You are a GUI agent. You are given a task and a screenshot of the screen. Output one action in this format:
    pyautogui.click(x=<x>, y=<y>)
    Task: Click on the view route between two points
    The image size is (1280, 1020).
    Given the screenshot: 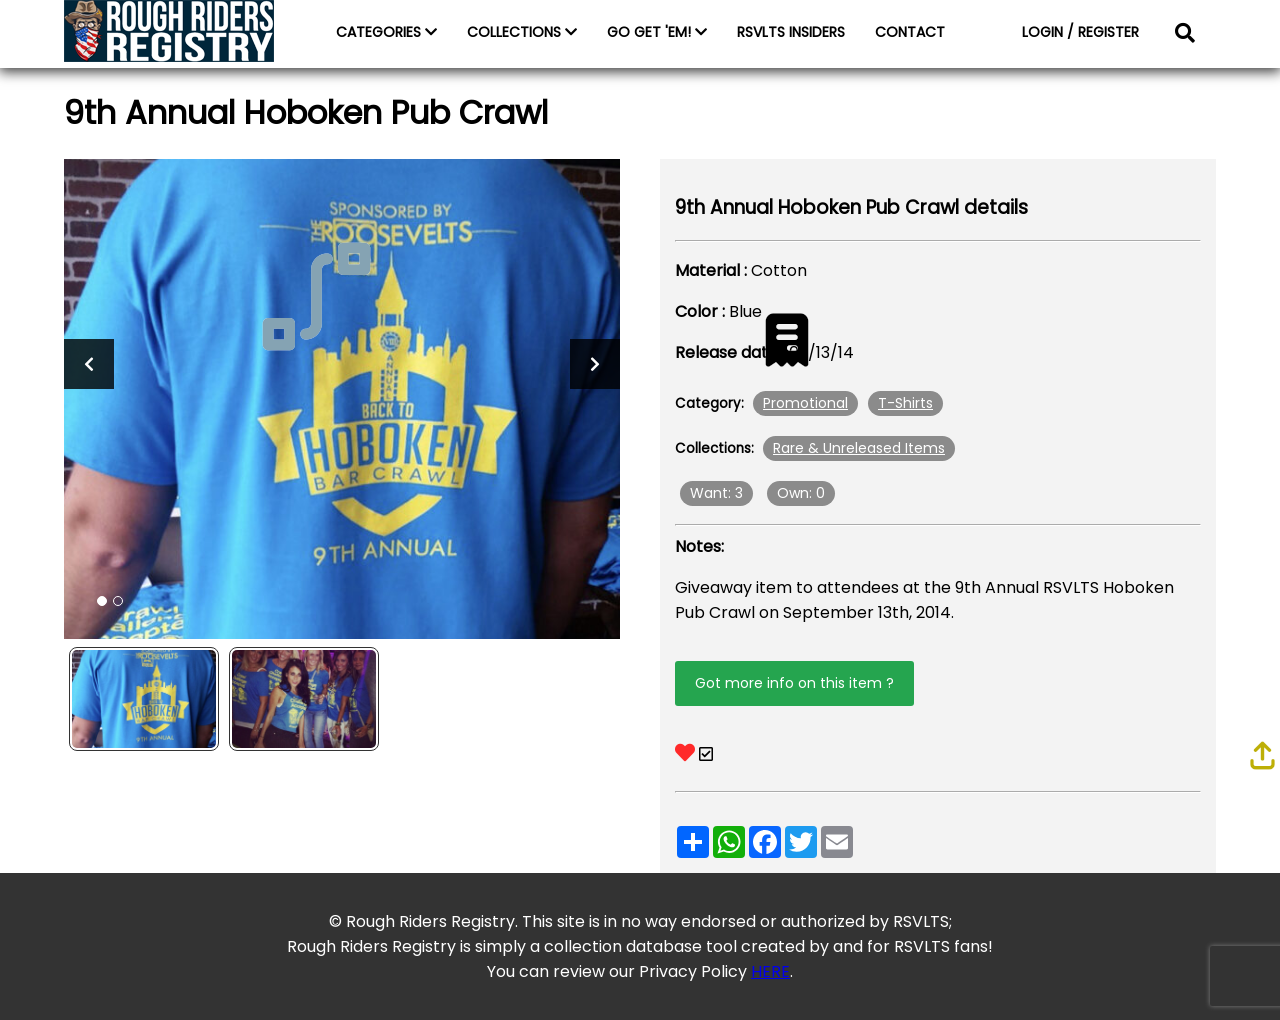 What is the action you would take?
    pyautogui.click(x=316, y=296)
    